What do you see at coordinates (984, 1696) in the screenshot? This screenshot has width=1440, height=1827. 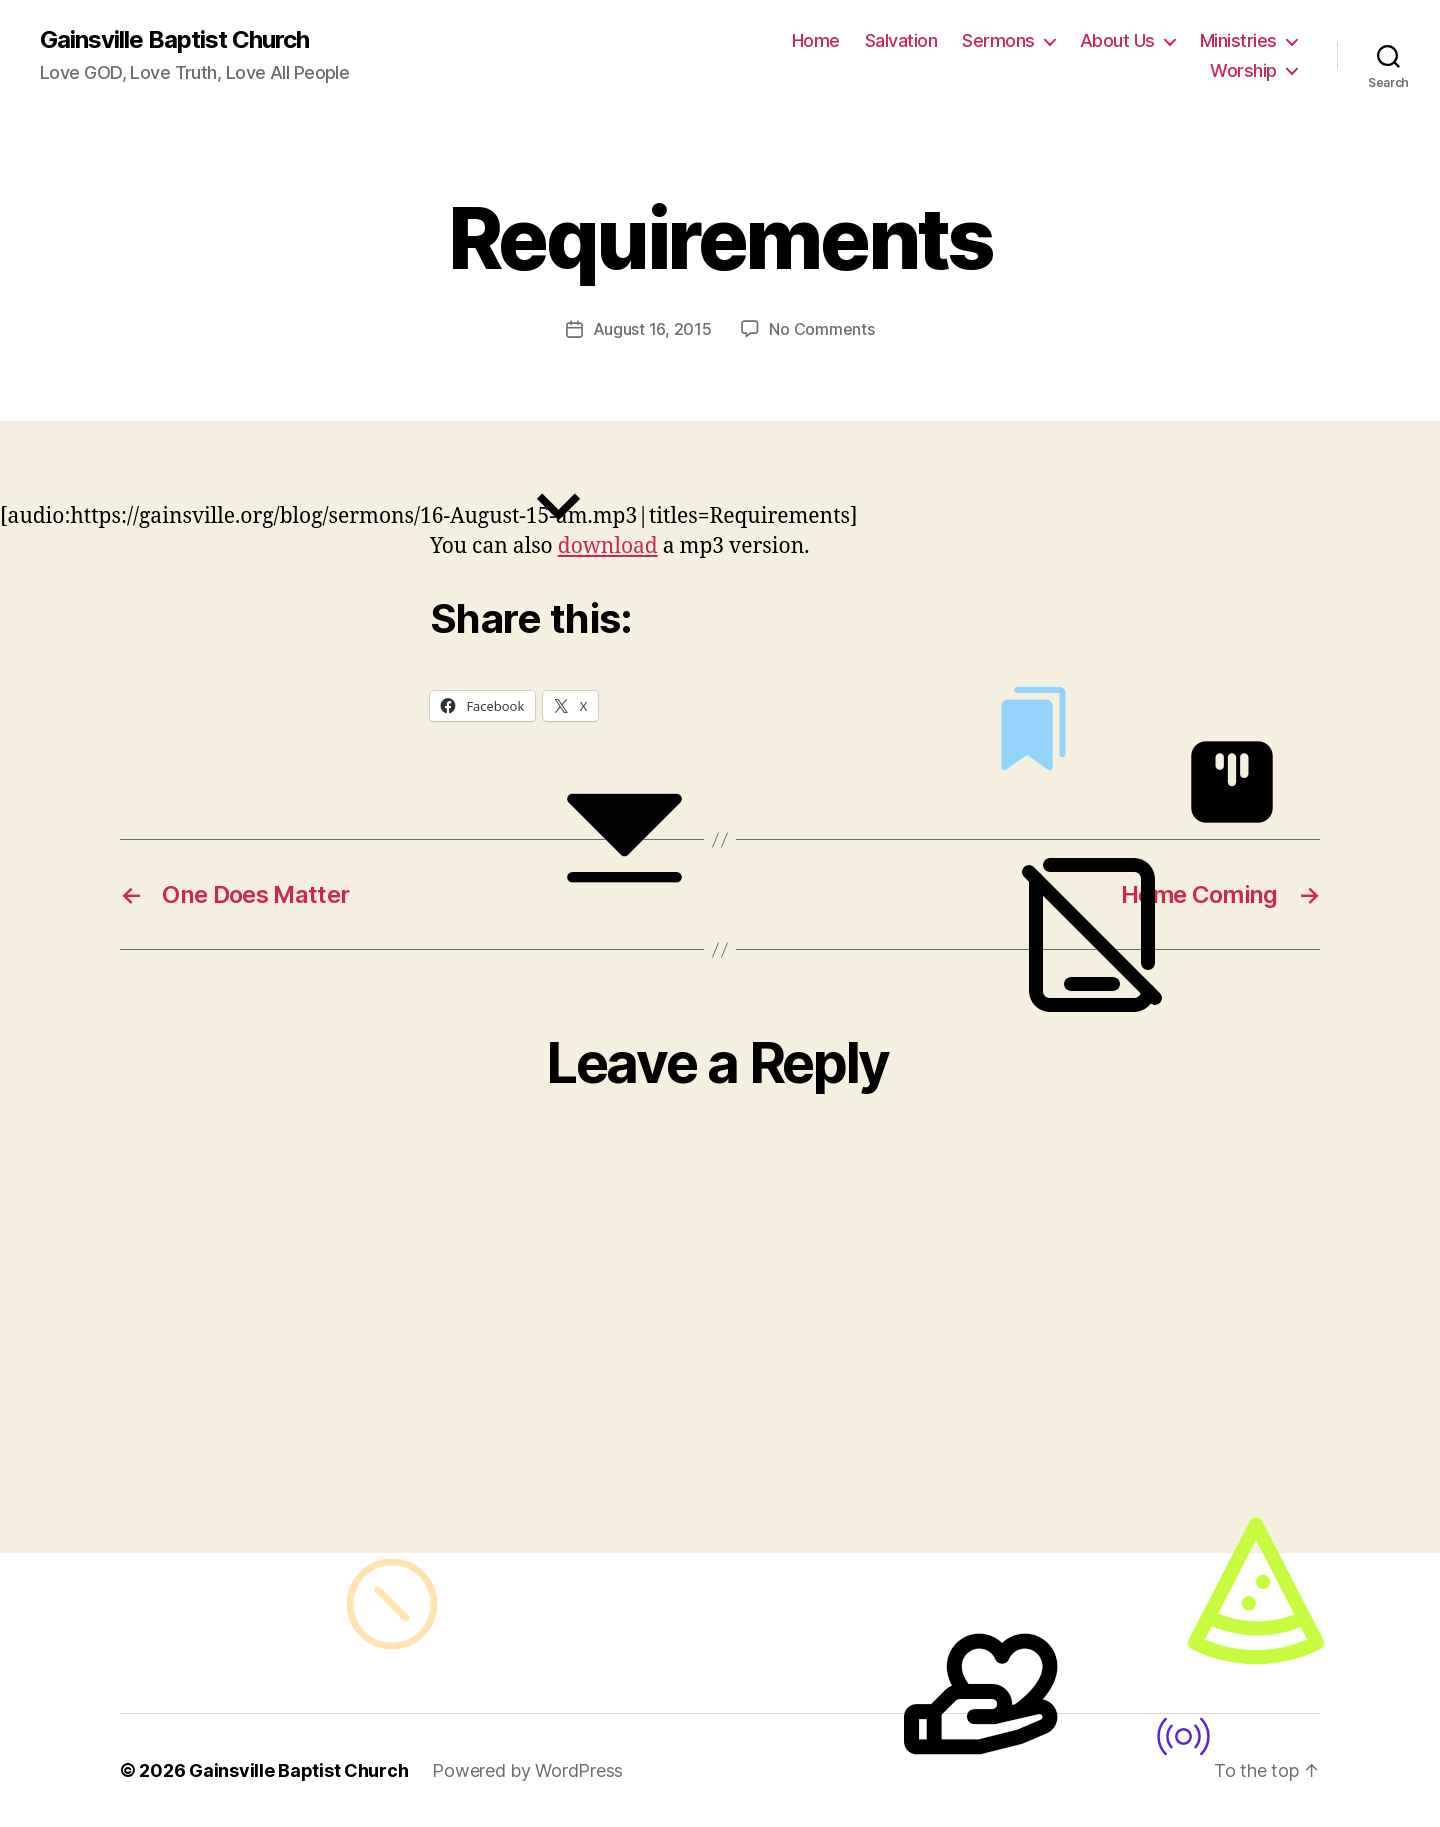 I see `donate or give to charity` at bounding box center [984, 1696].